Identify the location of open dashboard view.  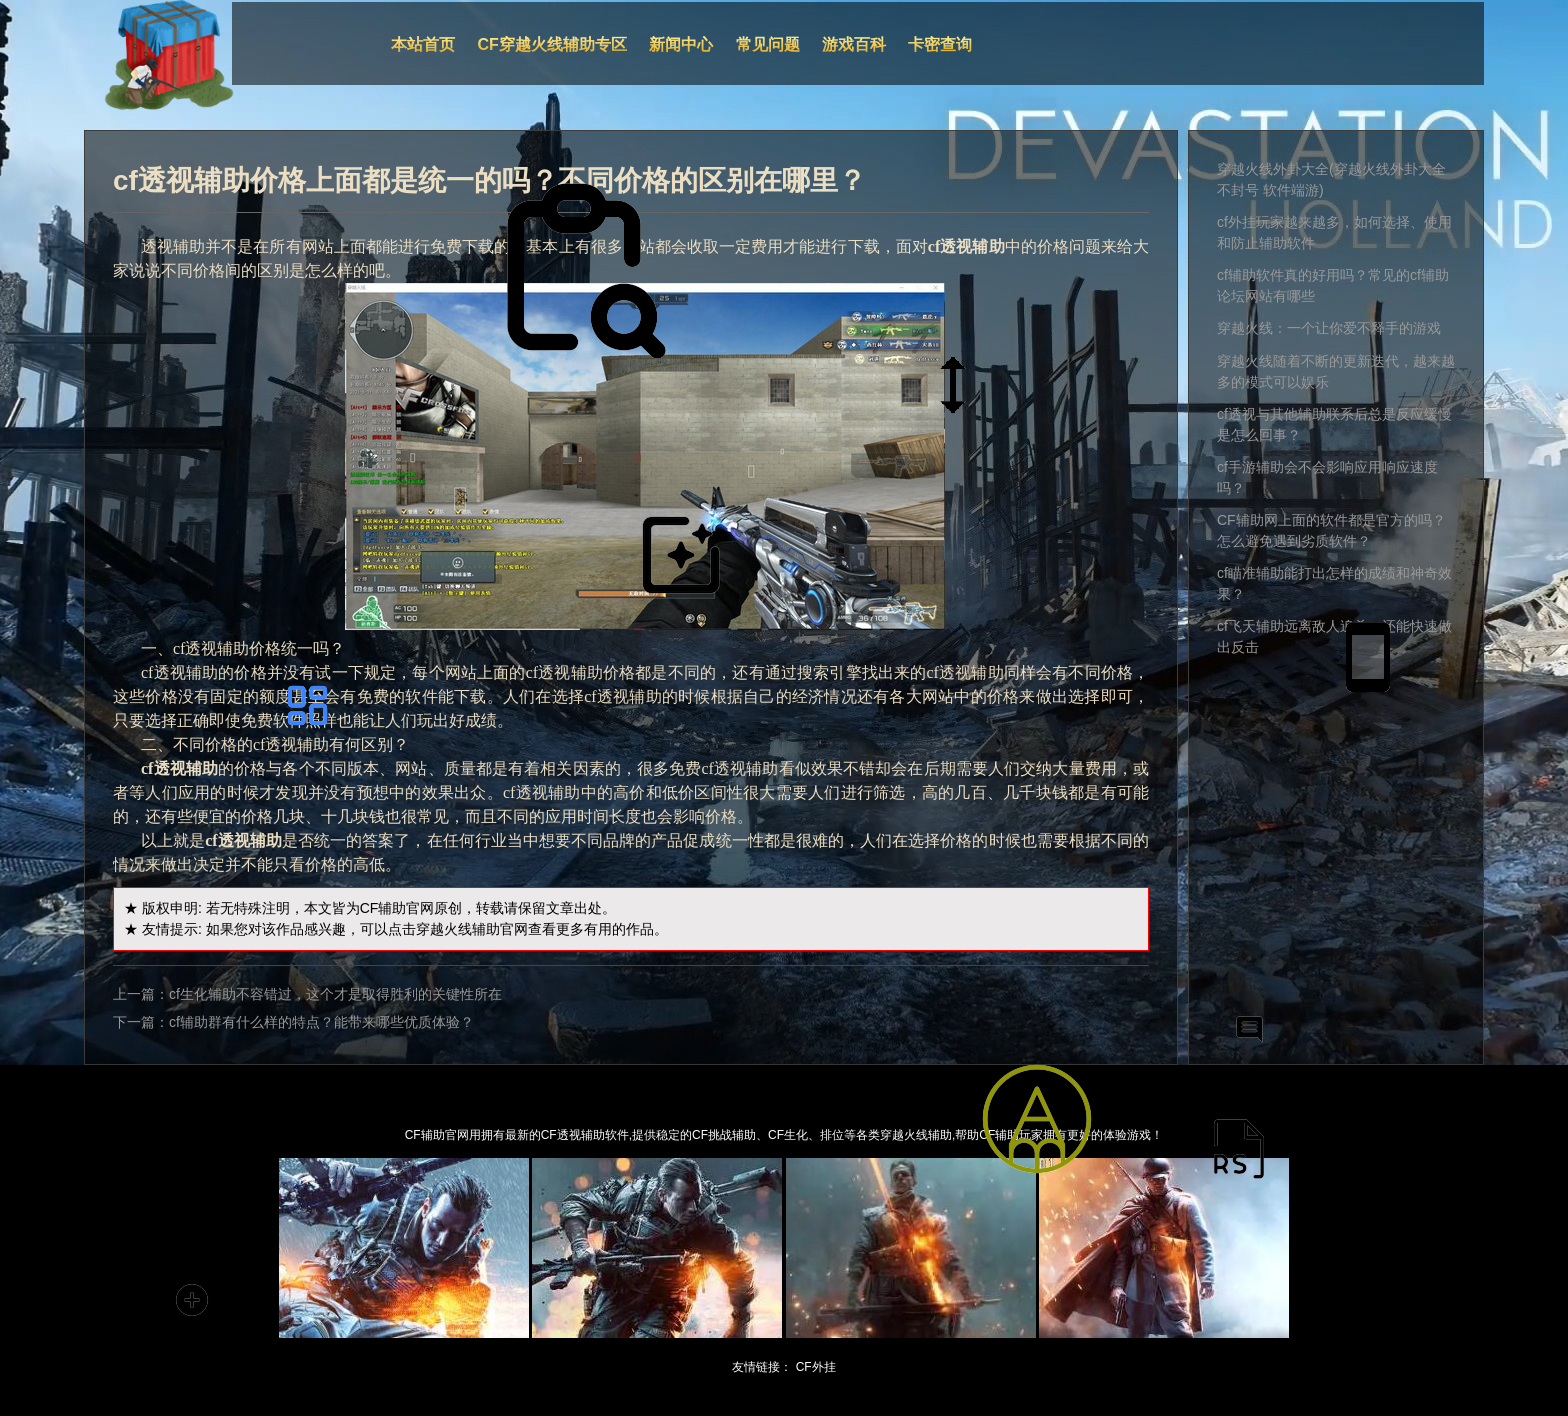
(307, 705).